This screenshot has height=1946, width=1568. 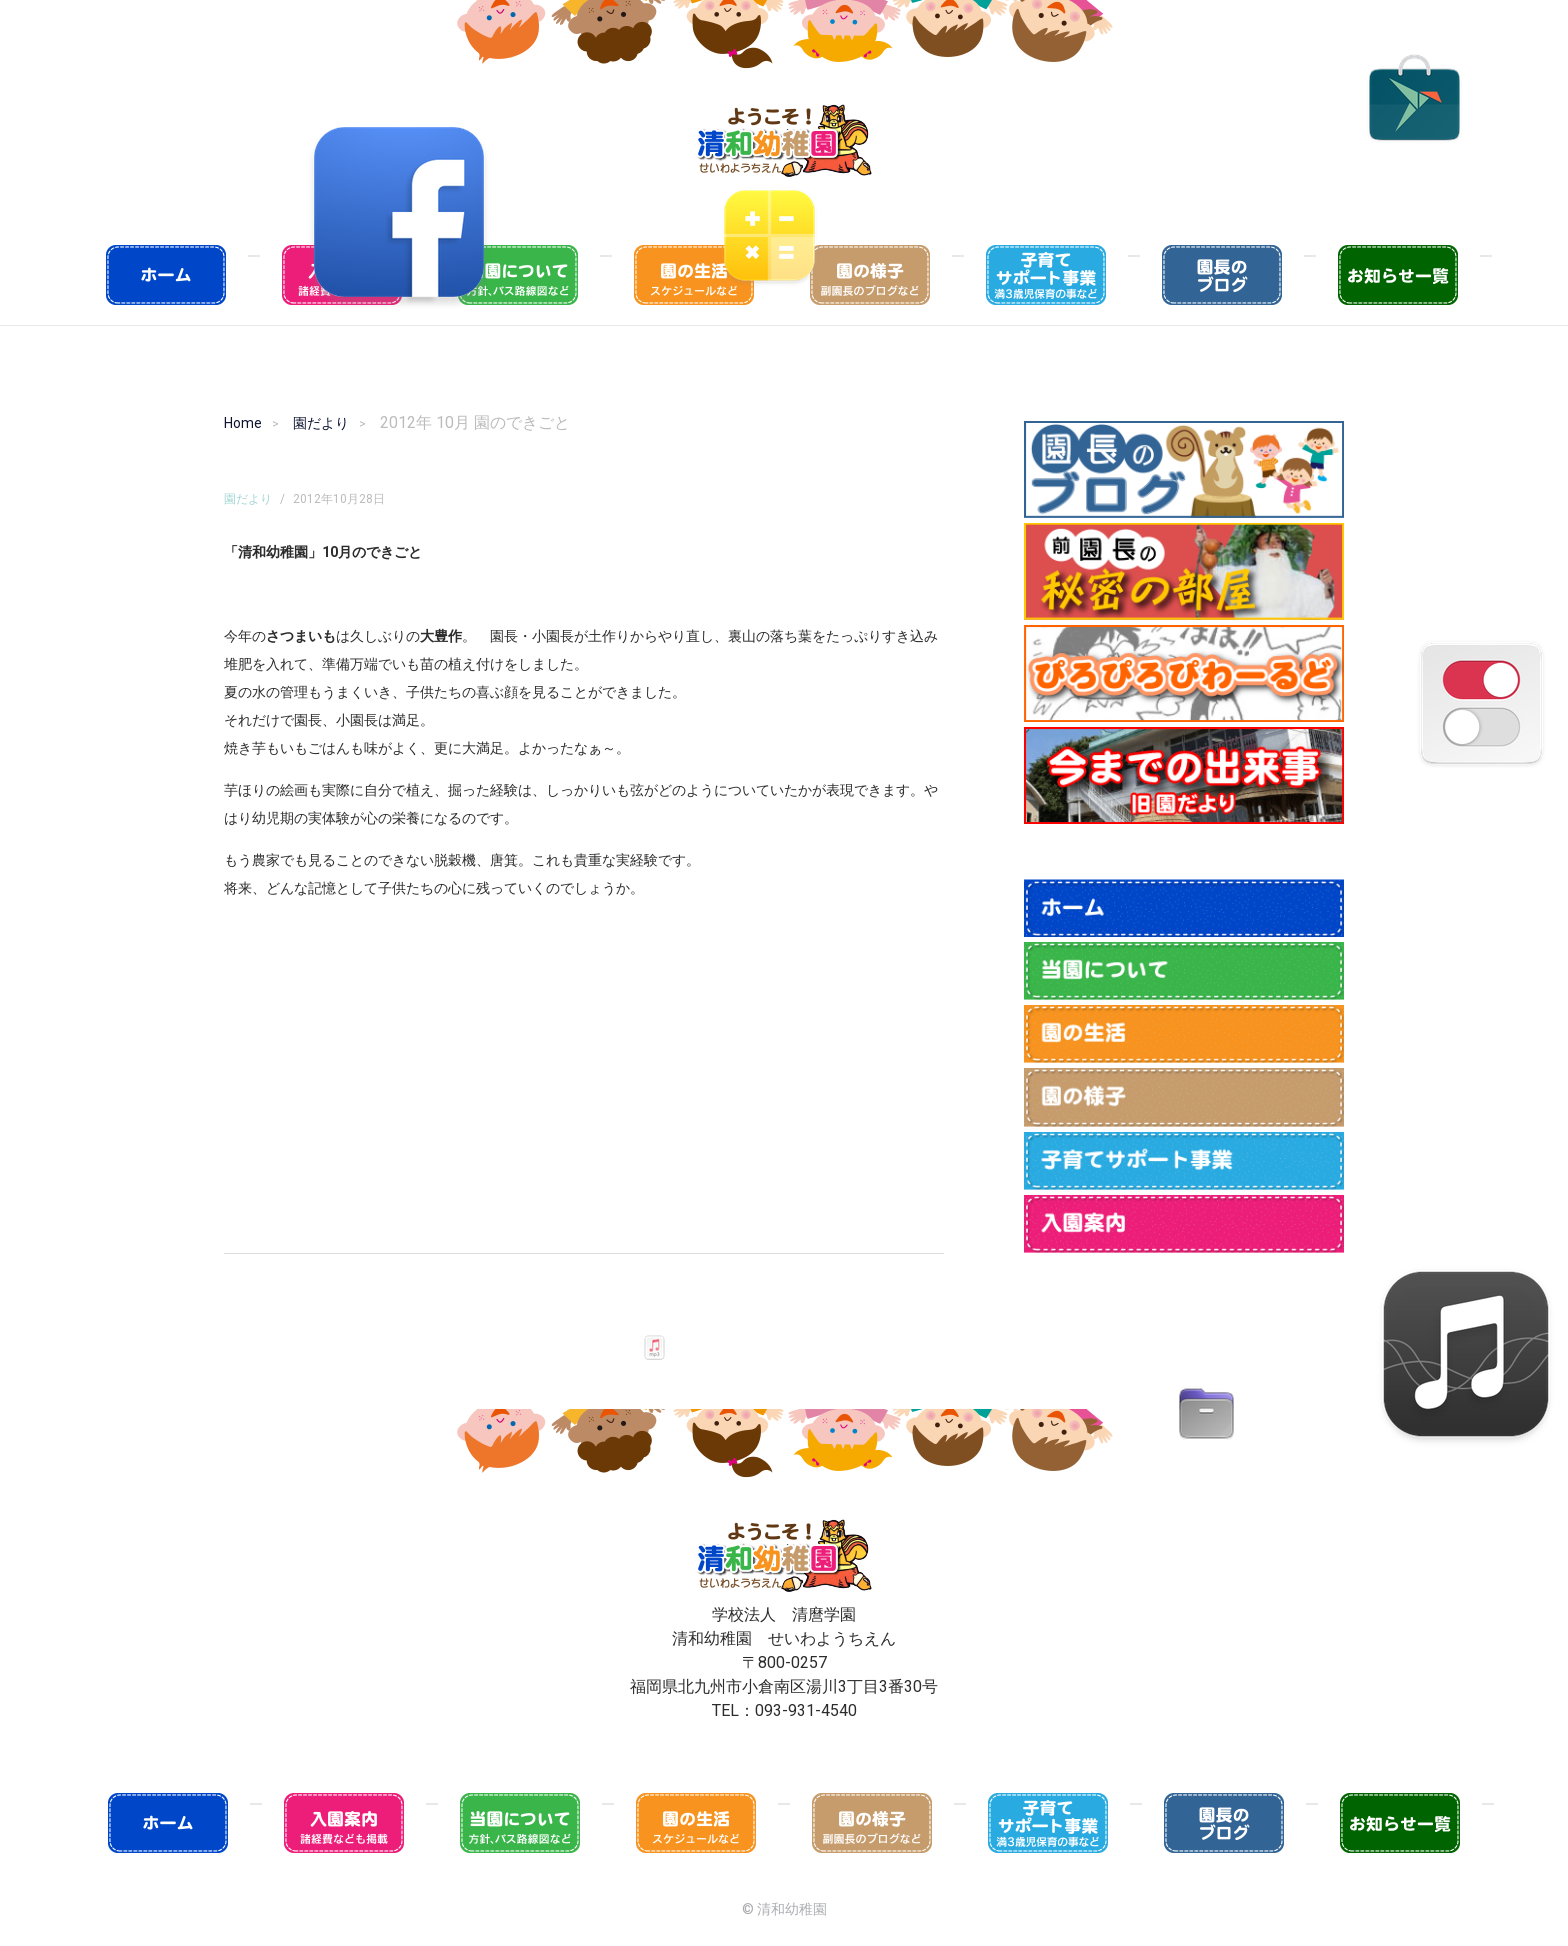 What do you see at coordinates (769, 235) in the screenshot?
I see `open pcb calculator app` at bounding box center [769, 235].